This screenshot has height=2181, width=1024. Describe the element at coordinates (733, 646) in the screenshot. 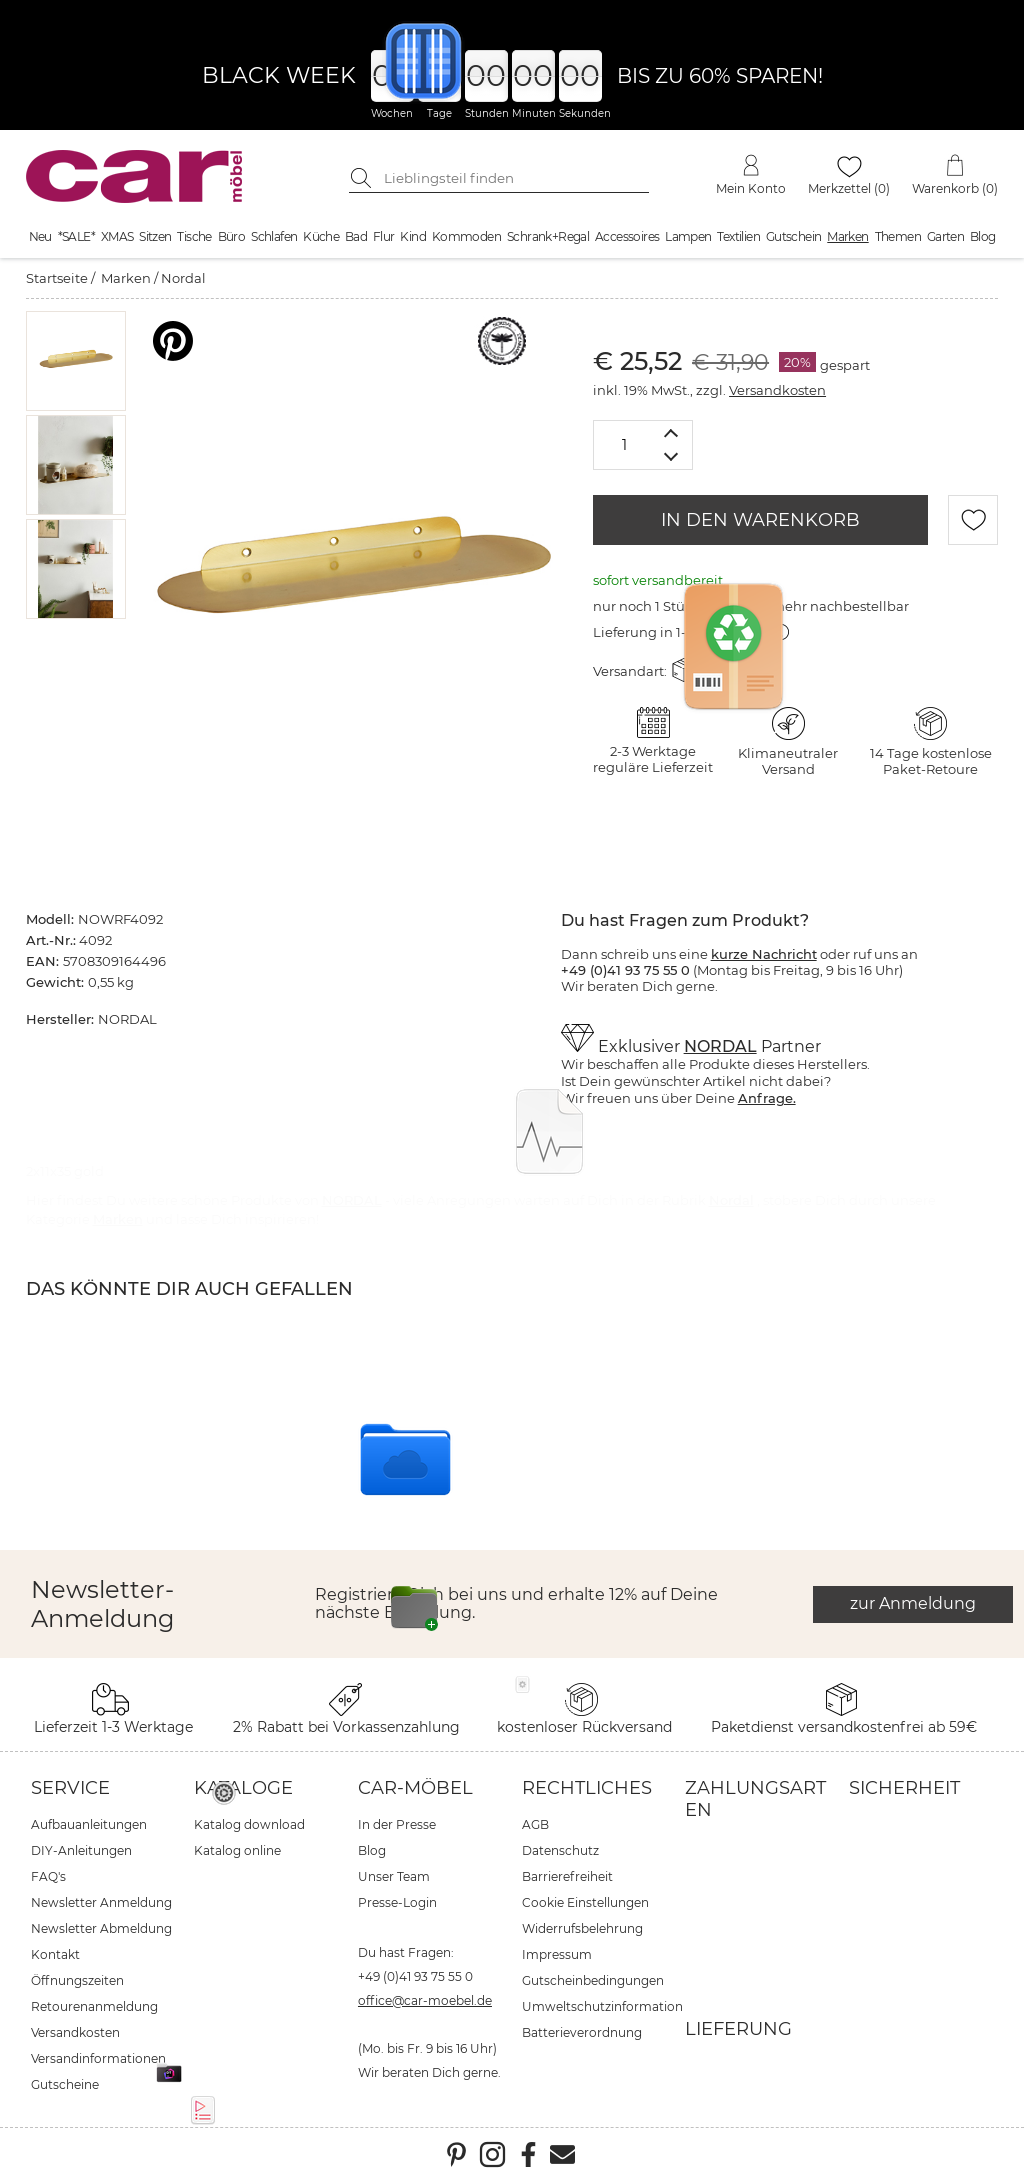

I see `system cleanup or package removal in progress` at that location.